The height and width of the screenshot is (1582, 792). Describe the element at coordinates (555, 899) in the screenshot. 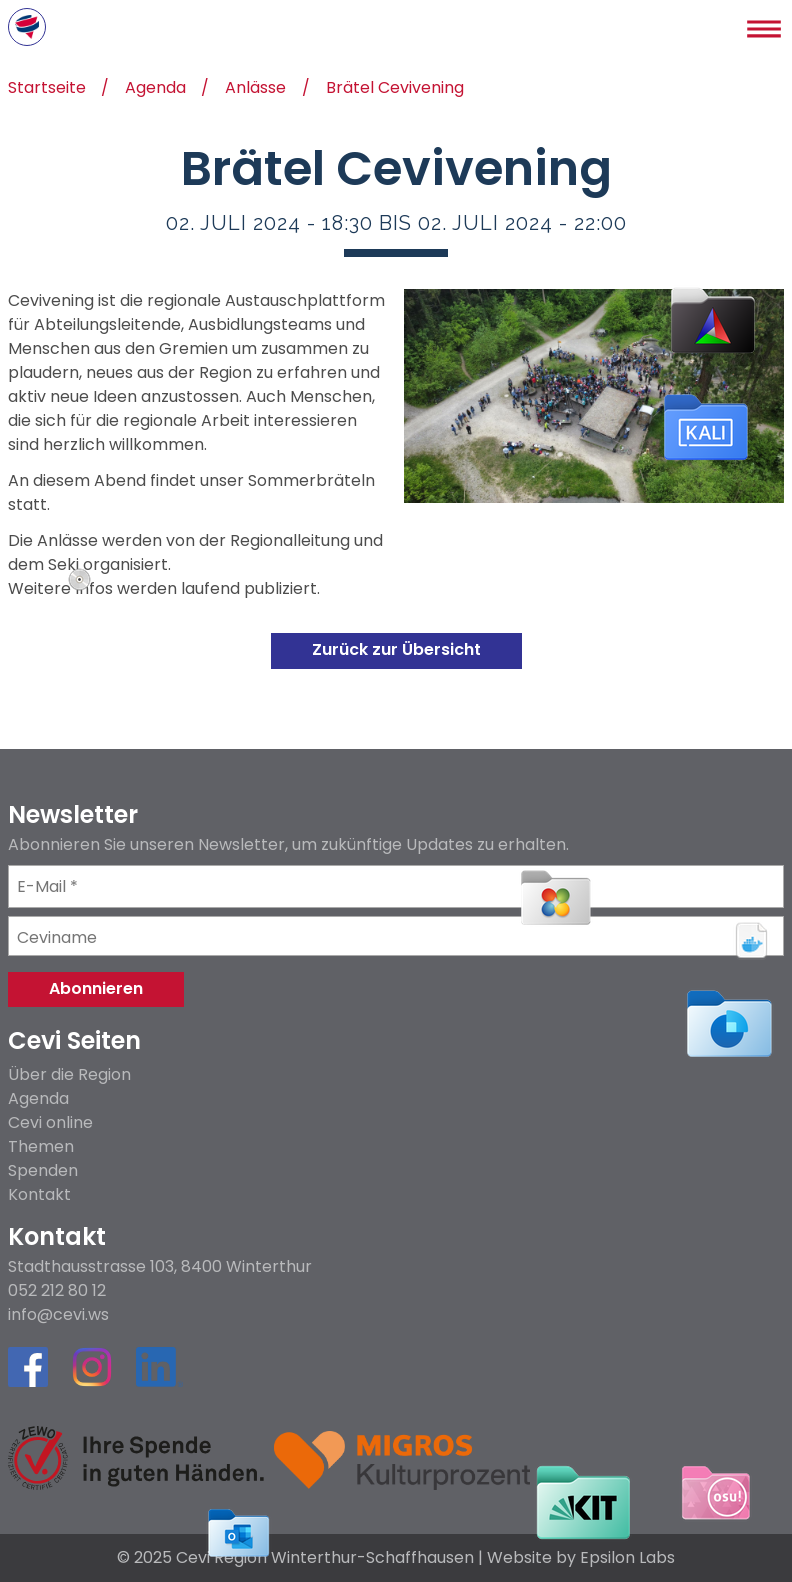

I see `open the Eleven Forum community folder` at that location.